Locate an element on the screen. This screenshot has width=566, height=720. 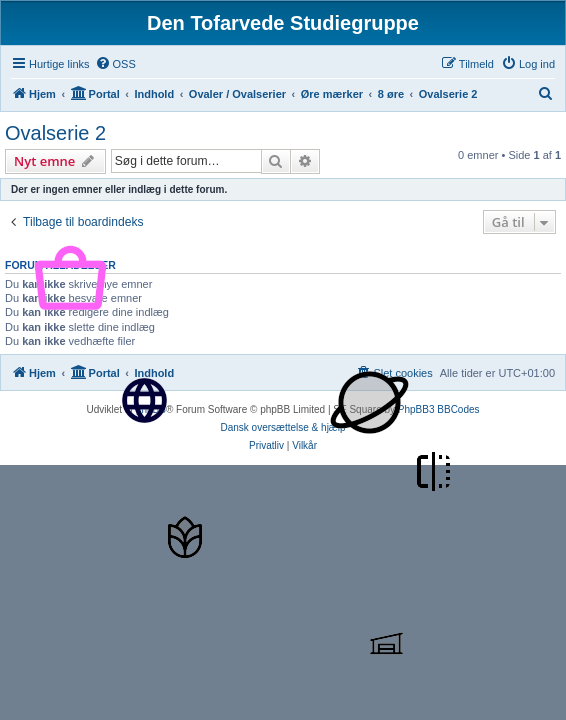
indicates grain or wheat-based ingredients is located at coordinates (185, 538).